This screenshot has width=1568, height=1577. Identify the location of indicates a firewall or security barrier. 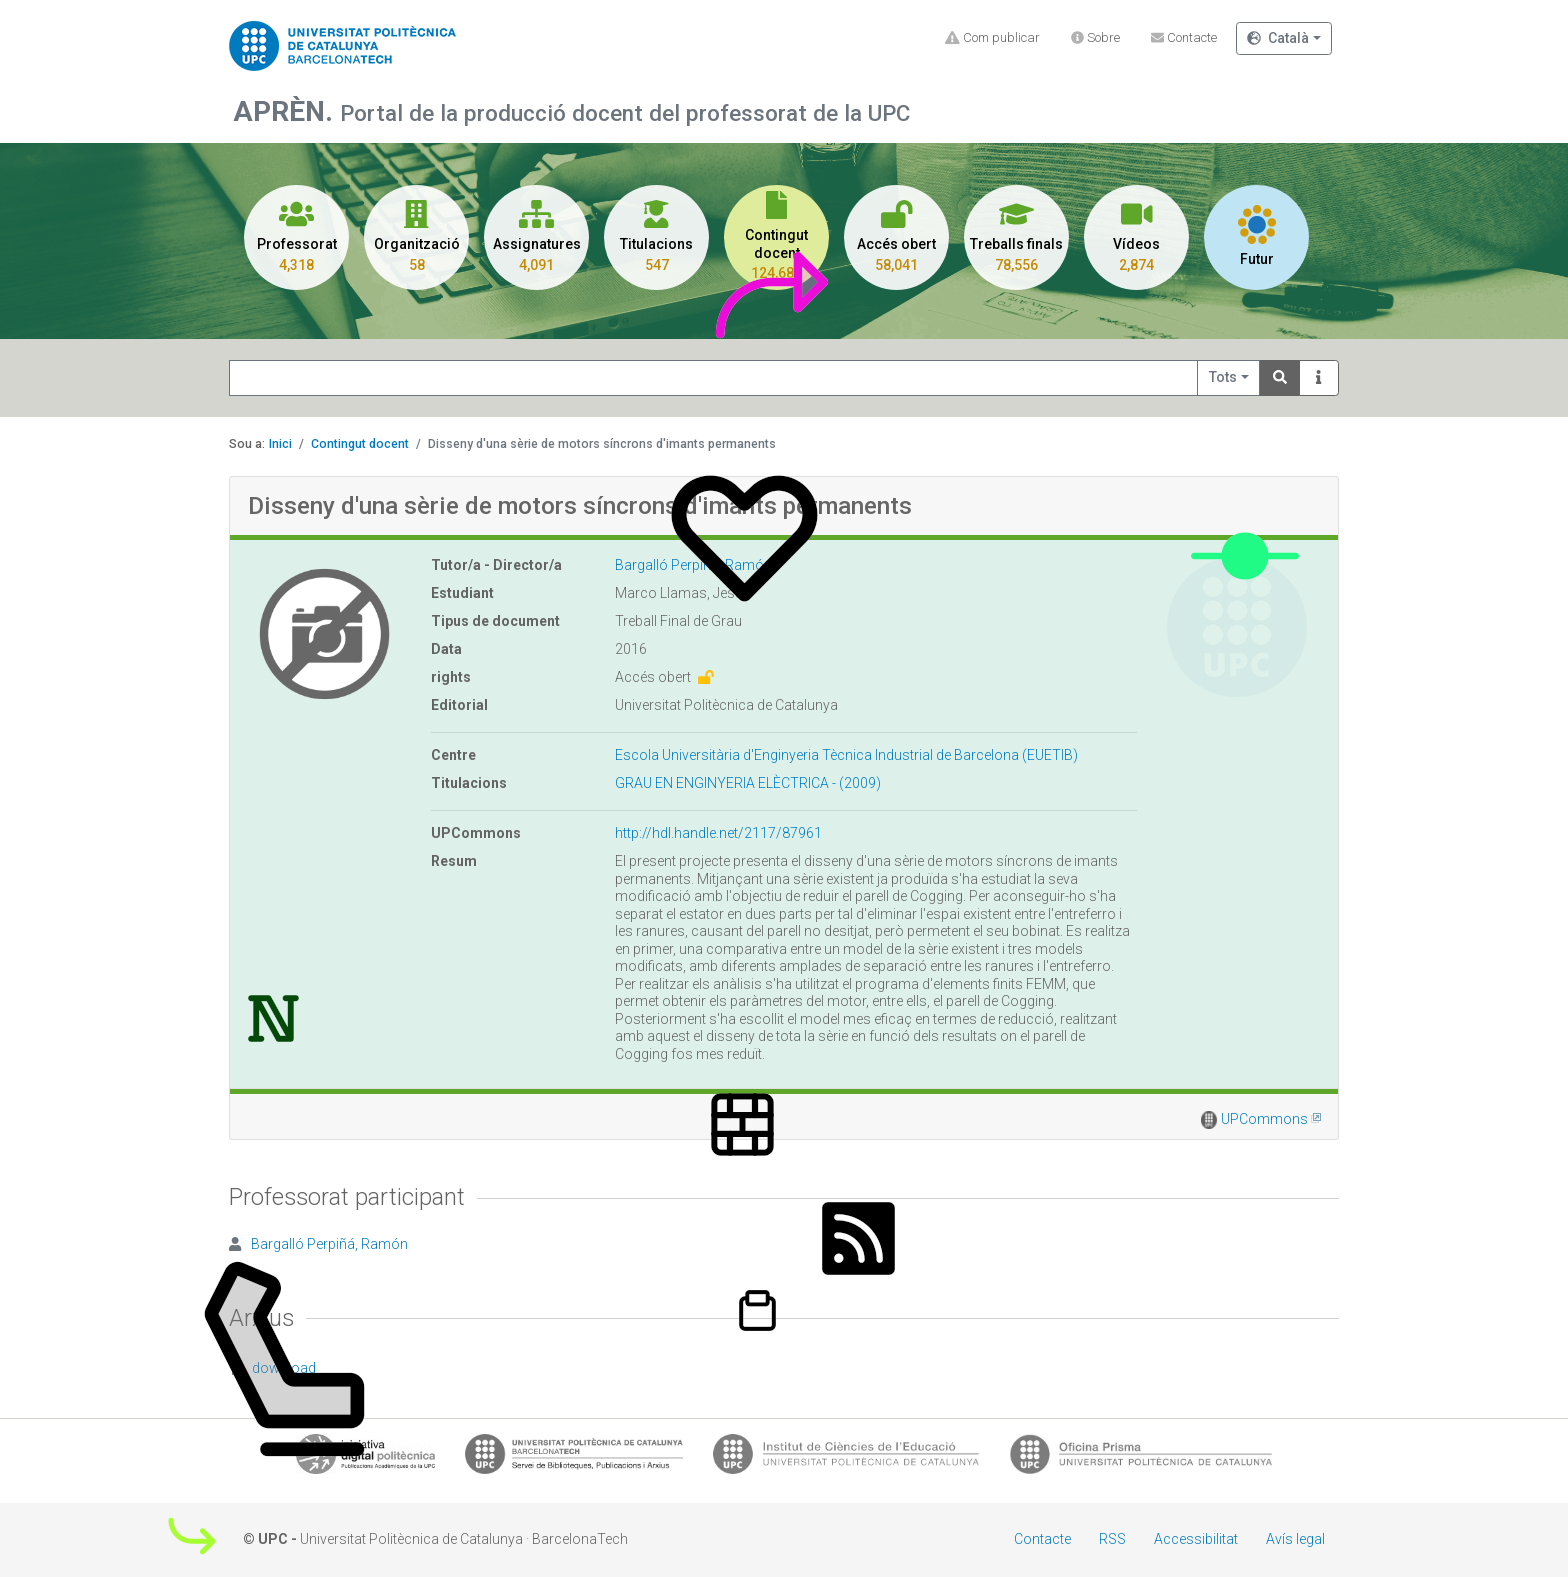
(742, 1124).